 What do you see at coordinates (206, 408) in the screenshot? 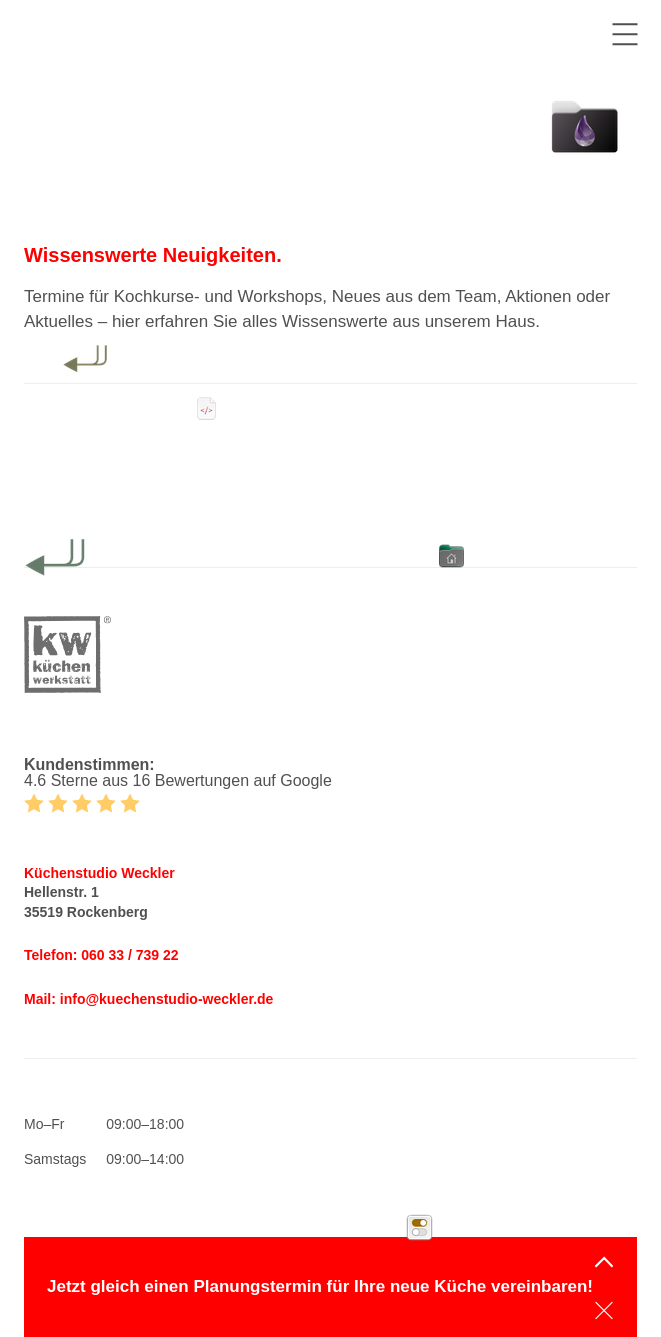
I see `a maven xml configuration file` at bounding box center [206, 408].